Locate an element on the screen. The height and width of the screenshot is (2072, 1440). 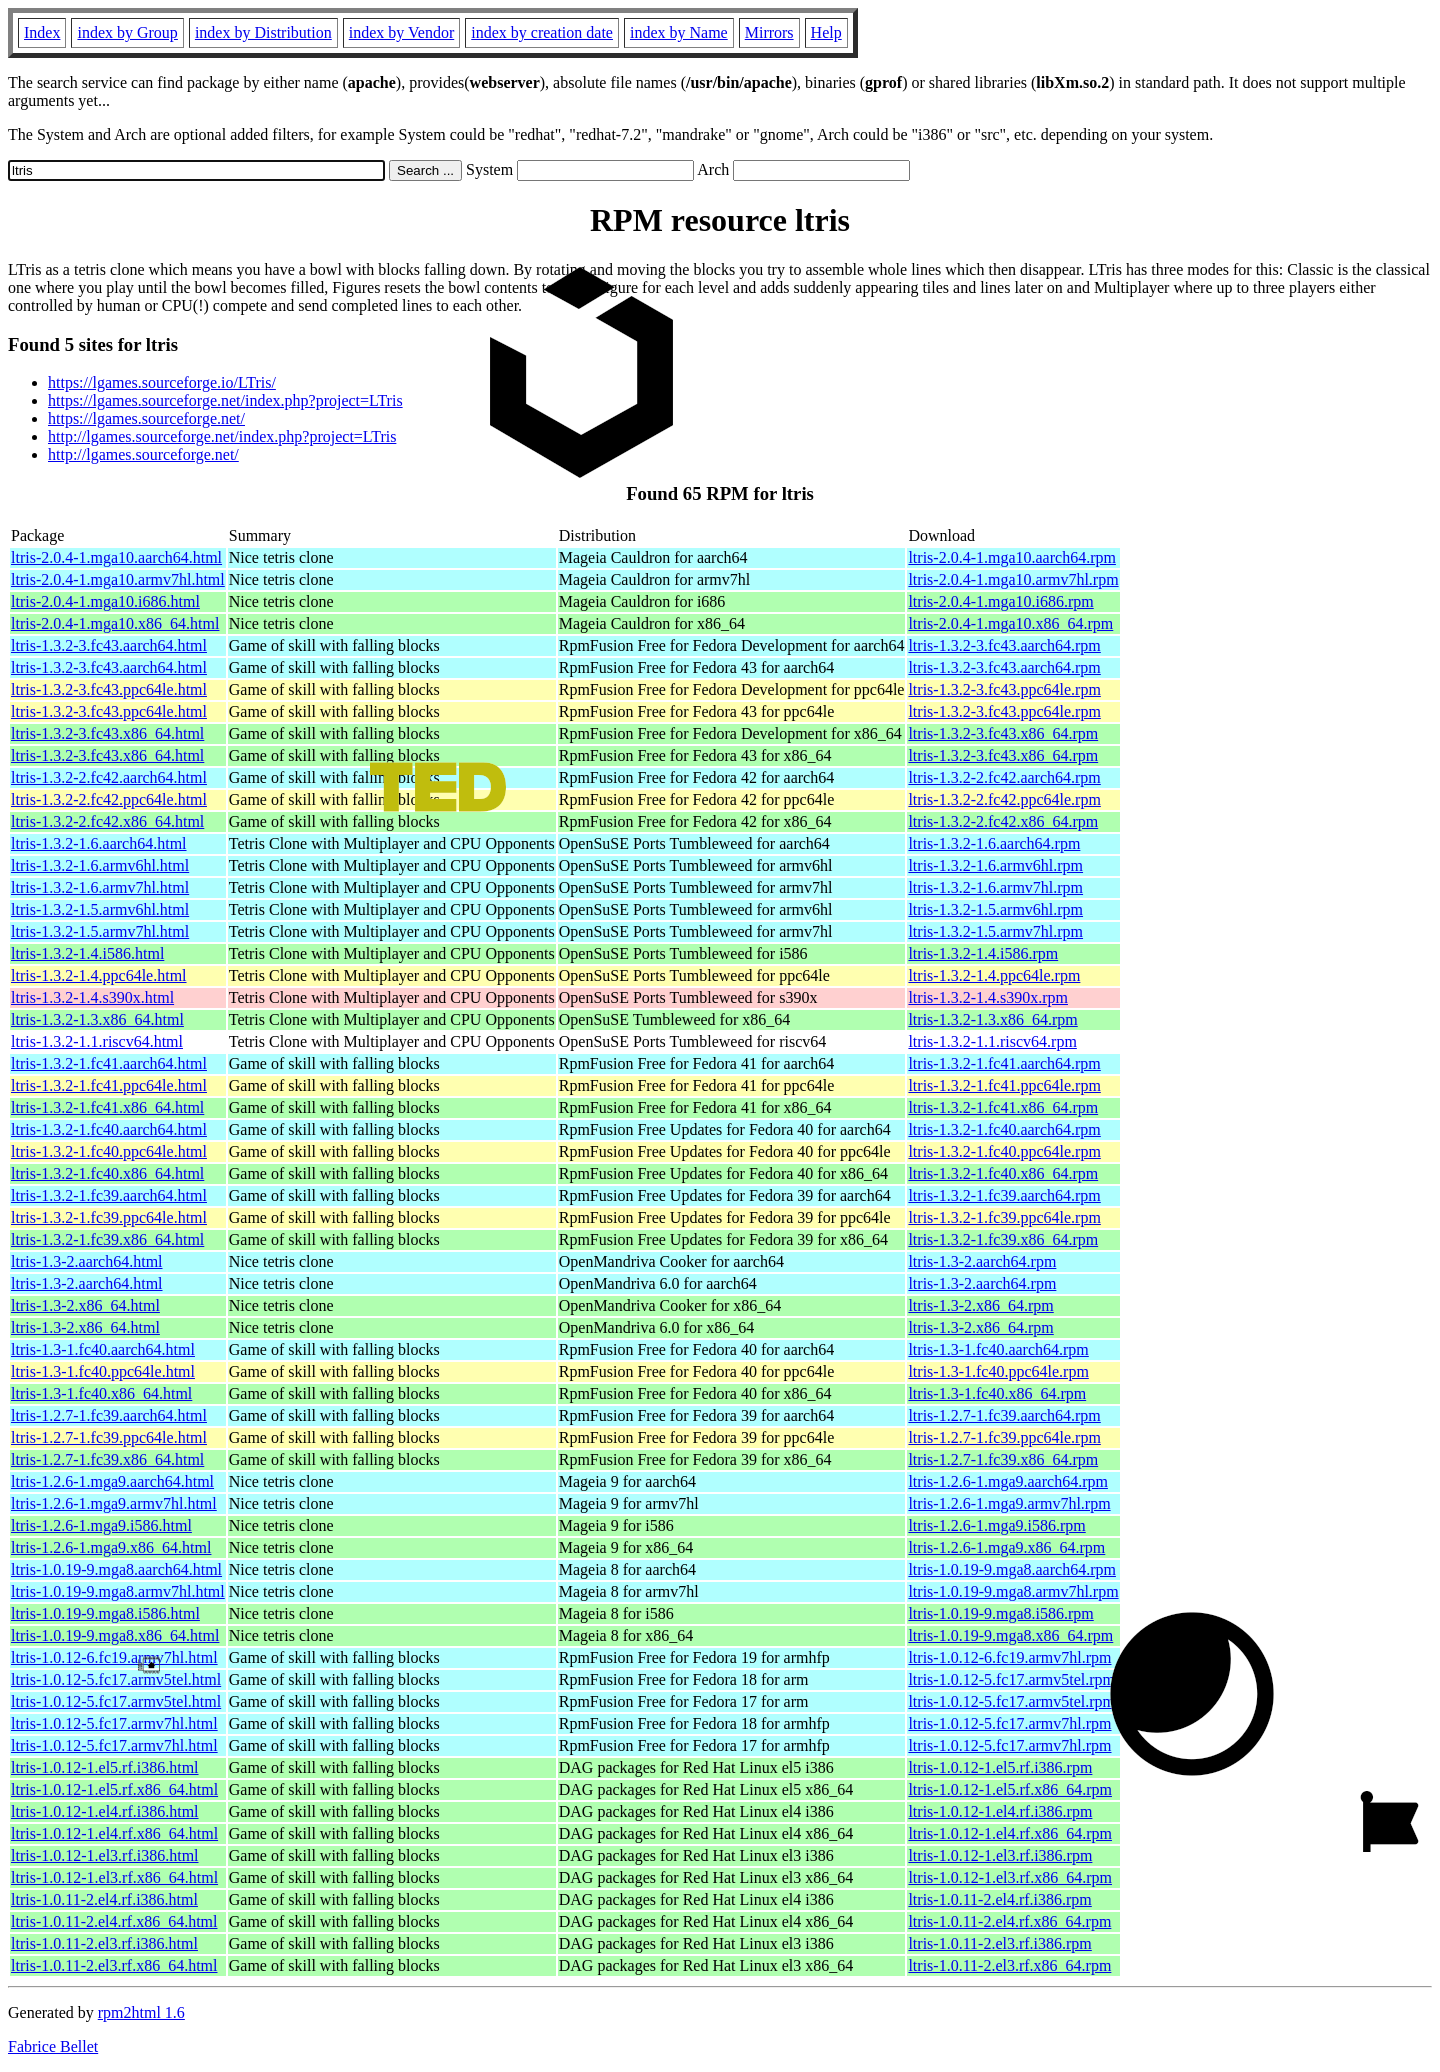
font awesome brand logo is located at coordinates (1389, 1821).